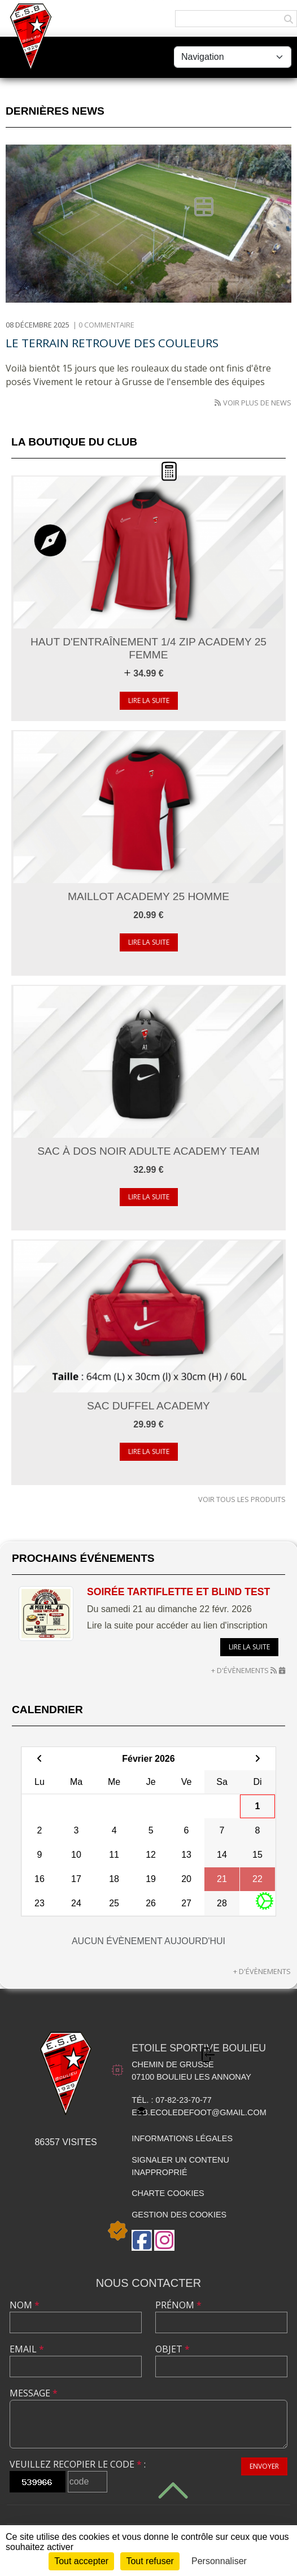 This screenshot has width=297, height=2576. Describe the element at coordinates (173, 2490) in the screenshot. I see `collapse or minimize a section` at that location.